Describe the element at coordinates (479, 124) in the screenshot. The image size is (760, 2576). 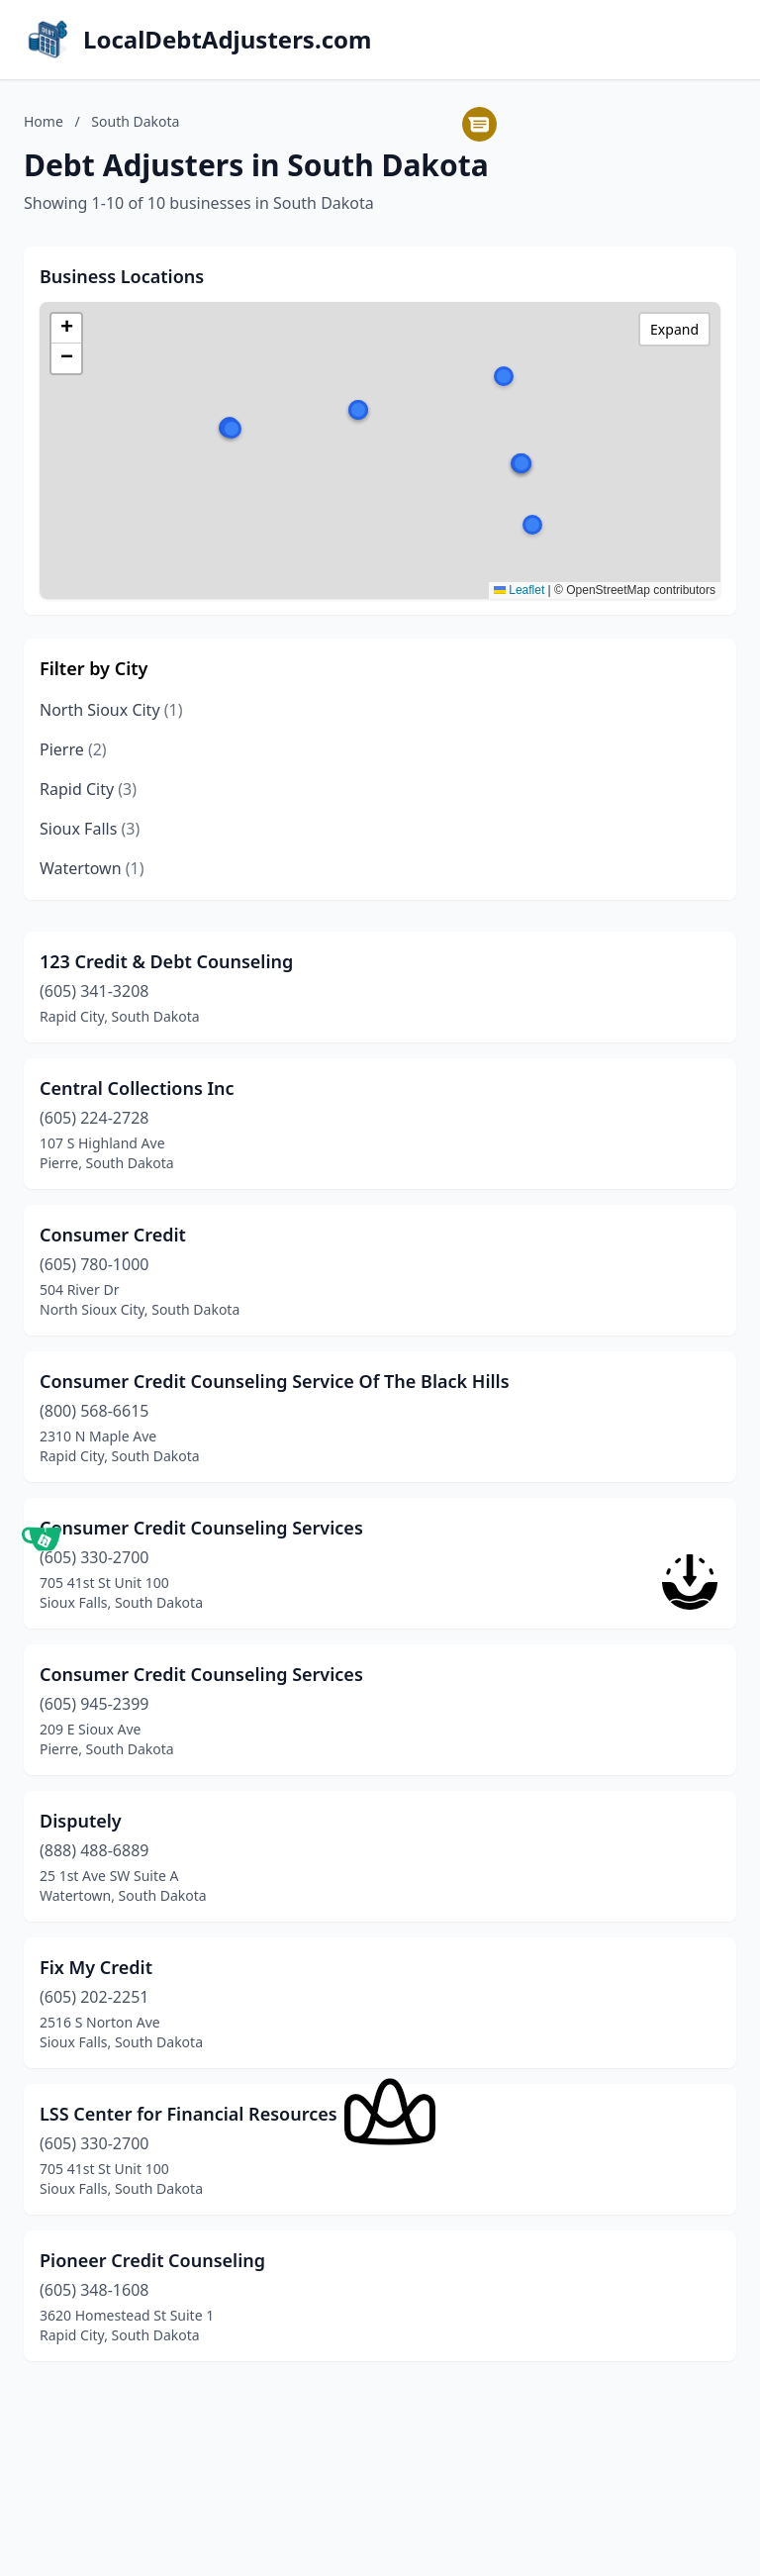
I see `open Google Messages app` at that location.